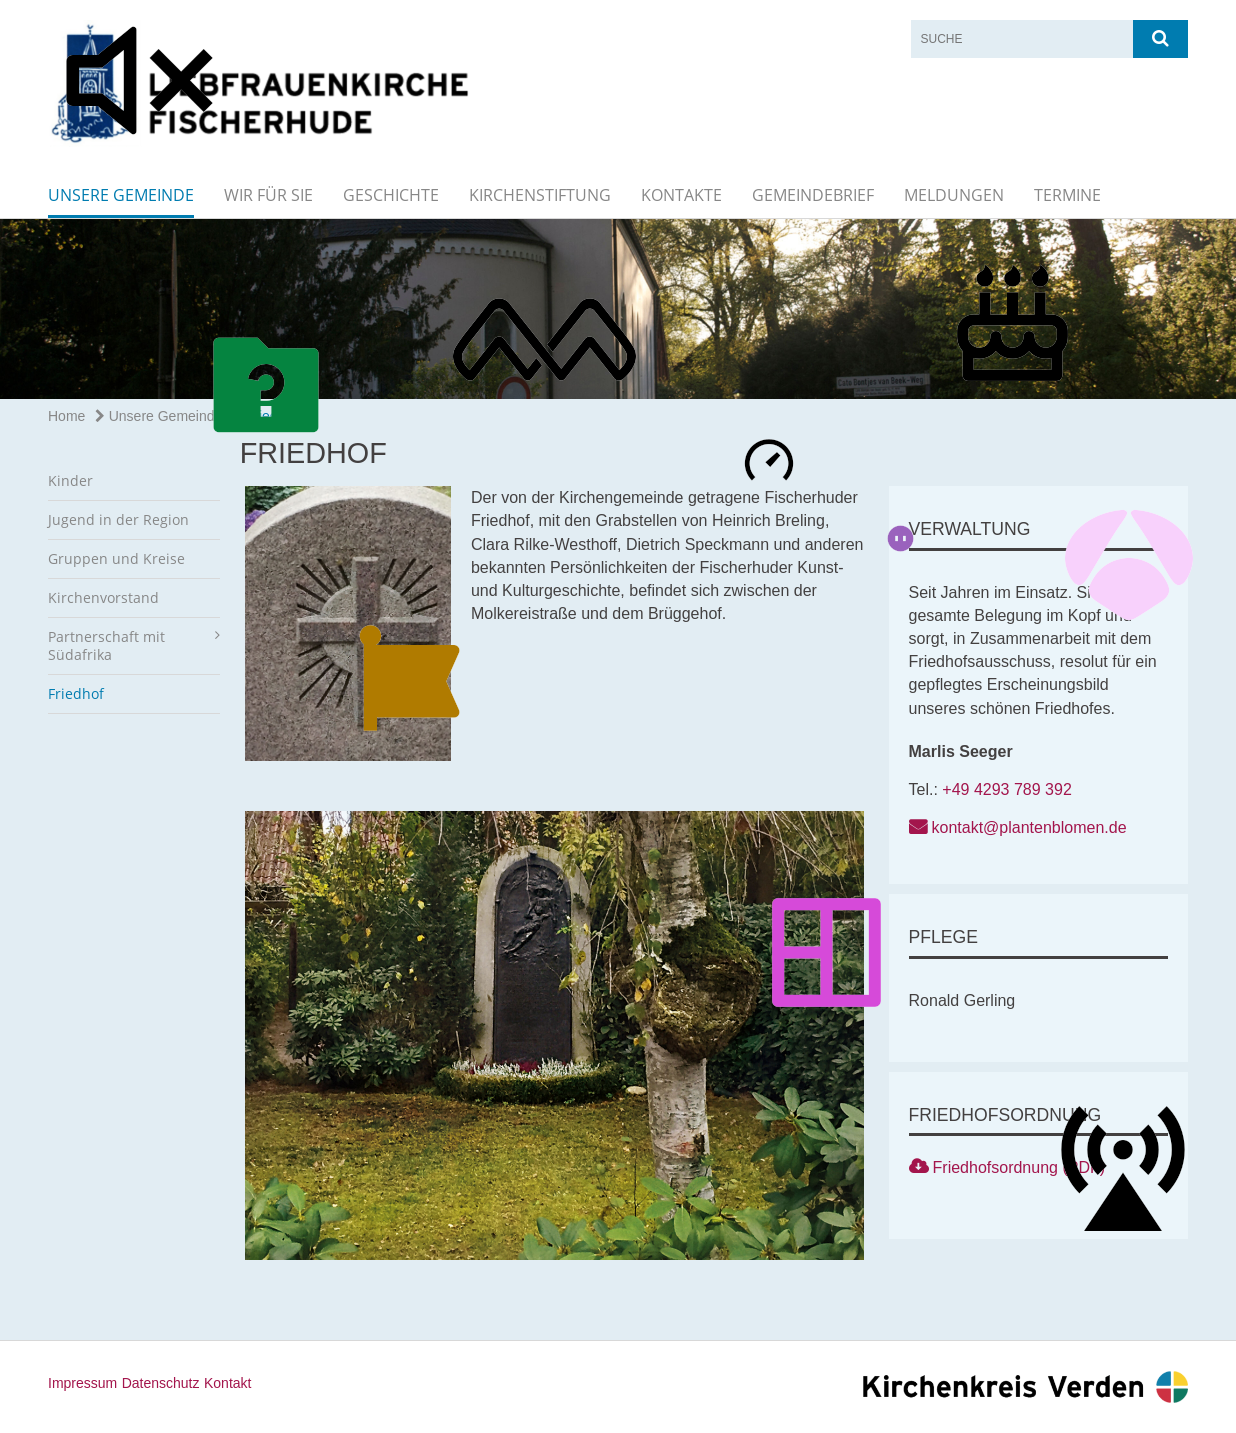 The height and width of the screenshot is (1433, 1236). What do you see at coordinates (1012, 325) in the screenshot?
I see `view birthday or celebration events` at bounding box center [1012, 325].